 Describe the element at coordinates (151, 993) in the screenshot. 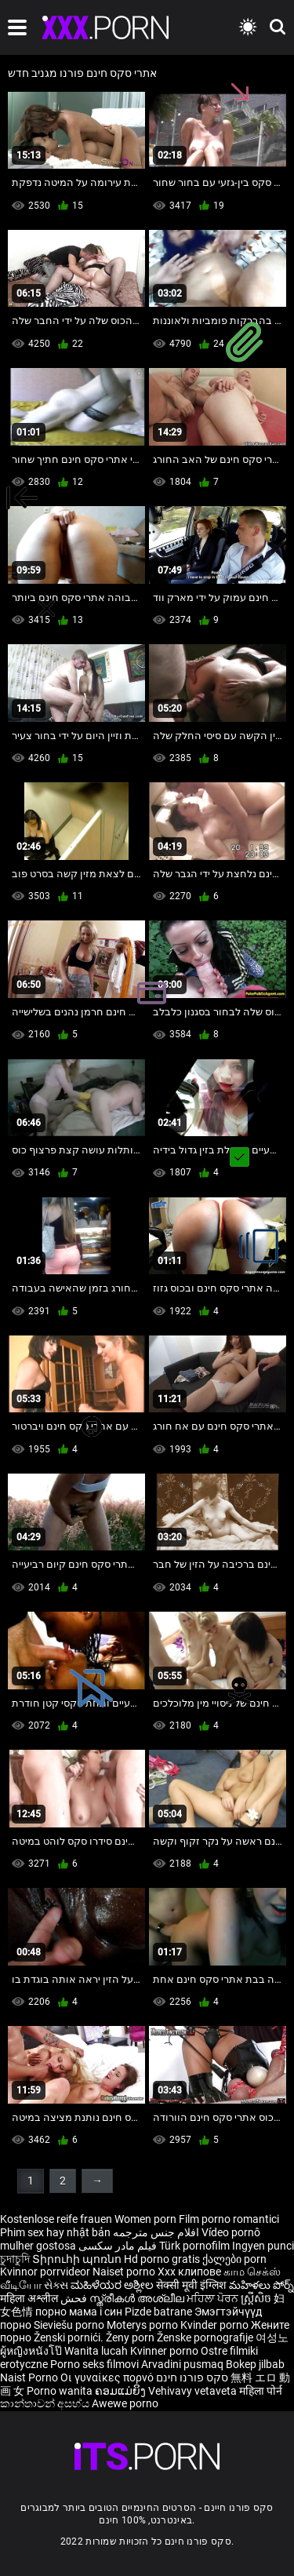

I see `manage payment methods` at that location.